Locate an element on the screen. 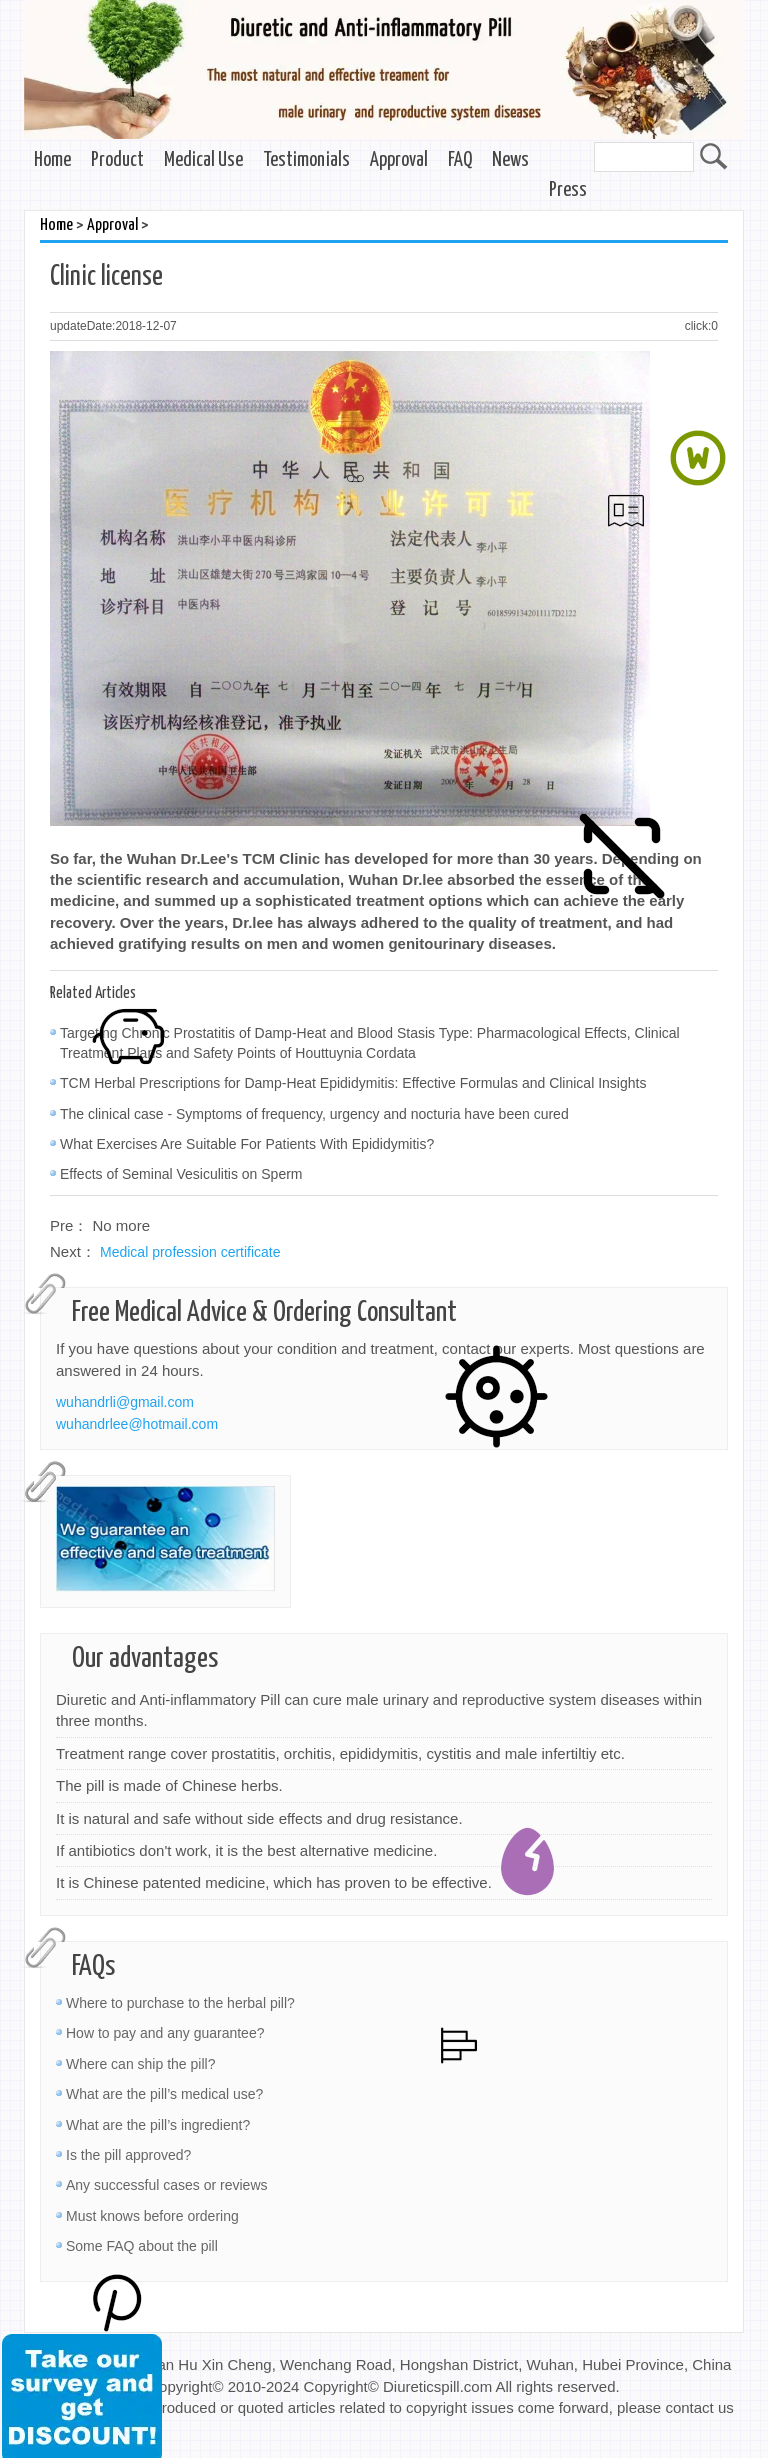 This screenshot has height=2458, width=768. open Pinterest app is located at coordinates (115, 2303).